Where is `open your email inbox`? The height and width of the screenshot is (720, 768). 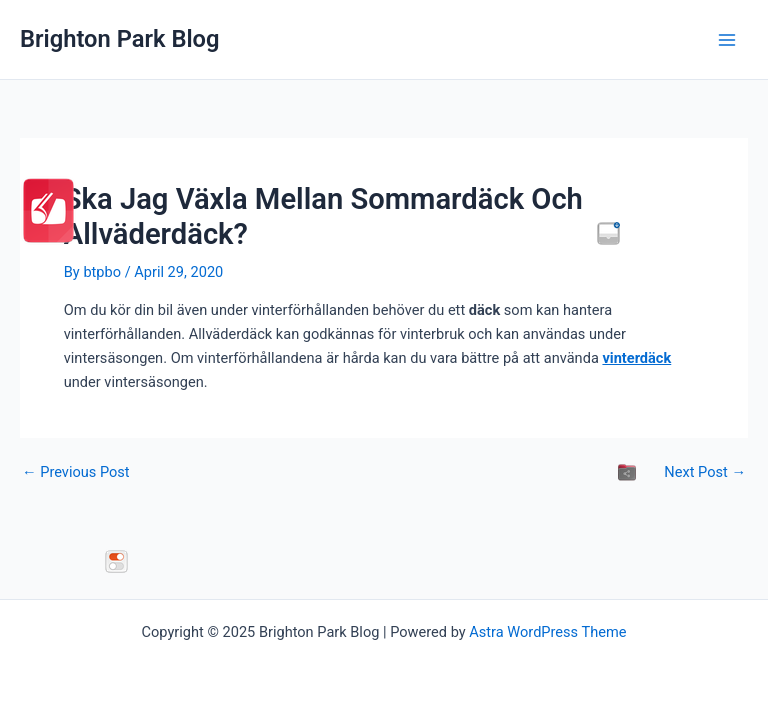
open your email inbox is located at coordinates (608, 233).